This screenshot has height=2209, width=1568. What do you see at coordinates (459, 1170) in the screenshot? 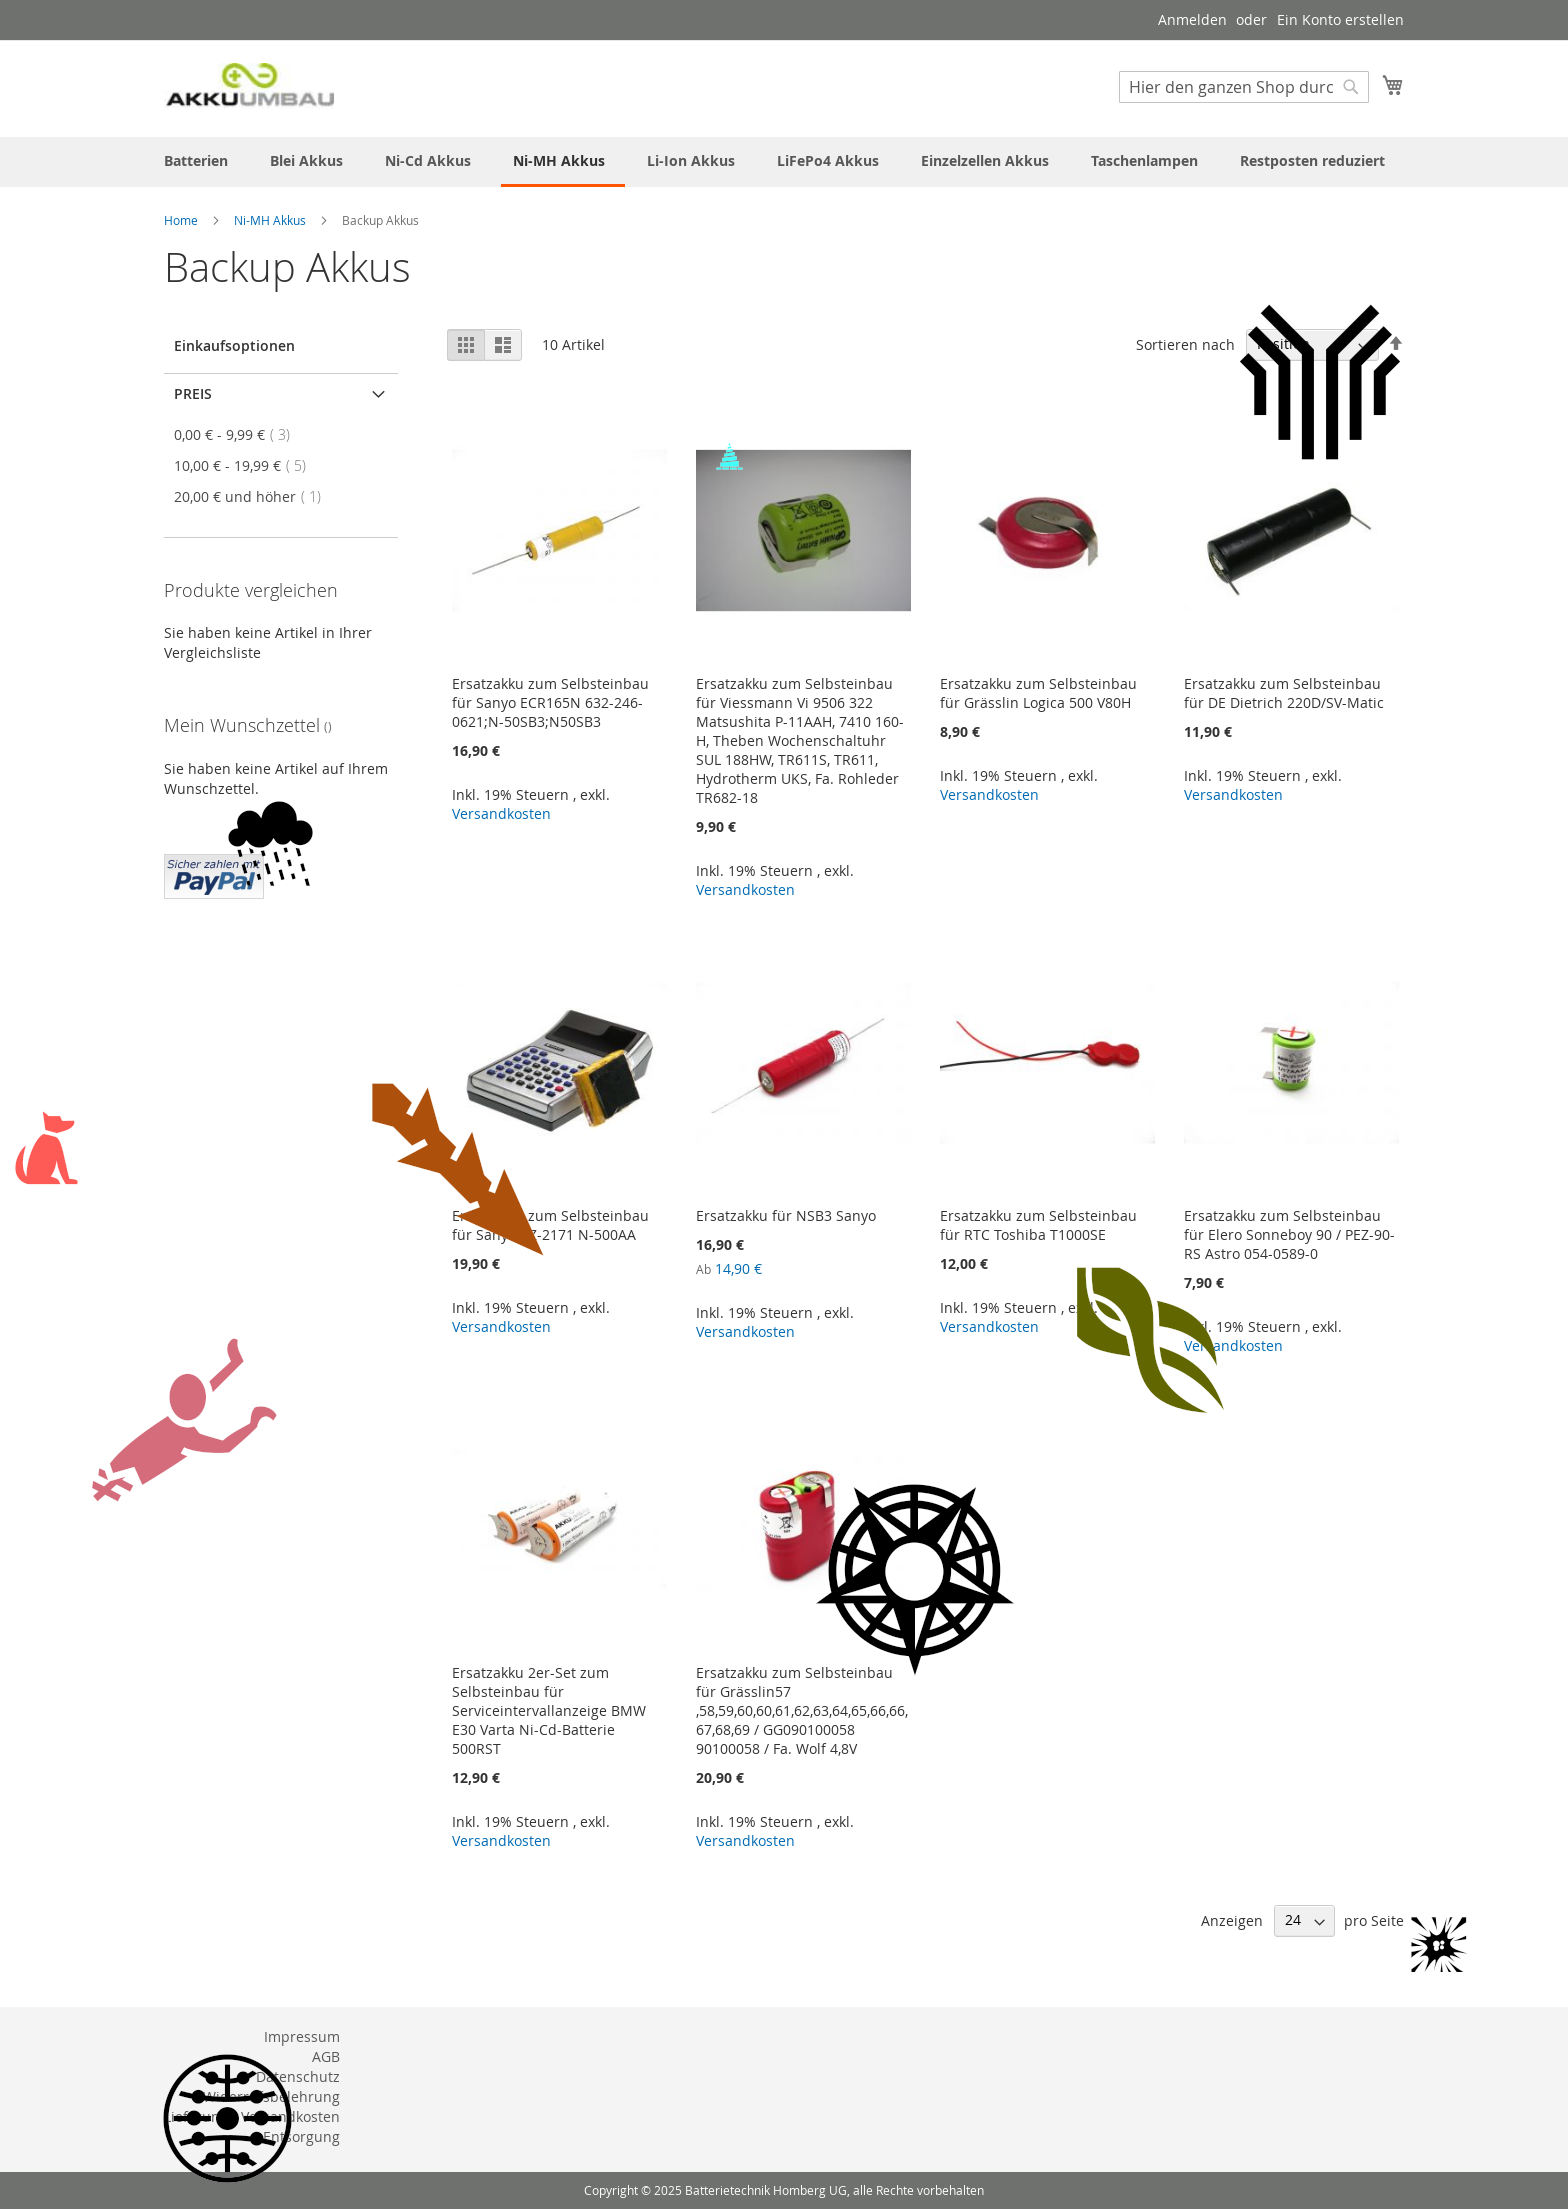
I see `indicates critical hit or piercing damage` at bounding box center [459, 1170].